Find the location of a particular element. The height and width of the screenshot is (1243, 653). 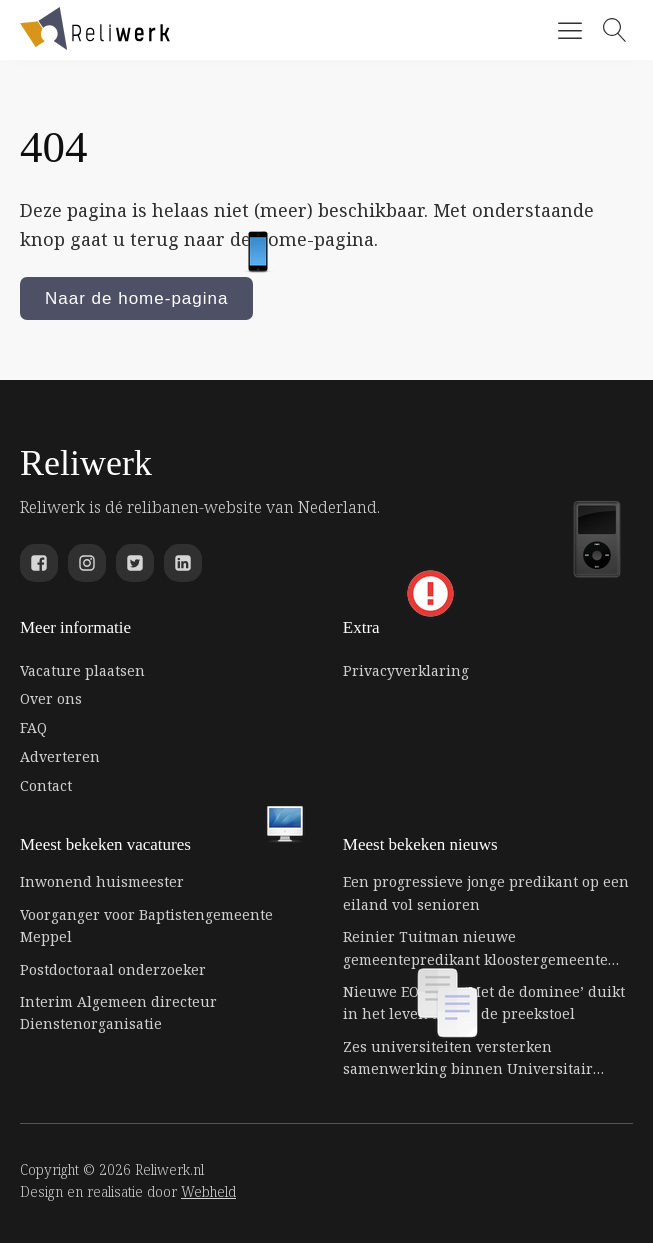

indicates important or critical status is located at coordinates (430, 593).